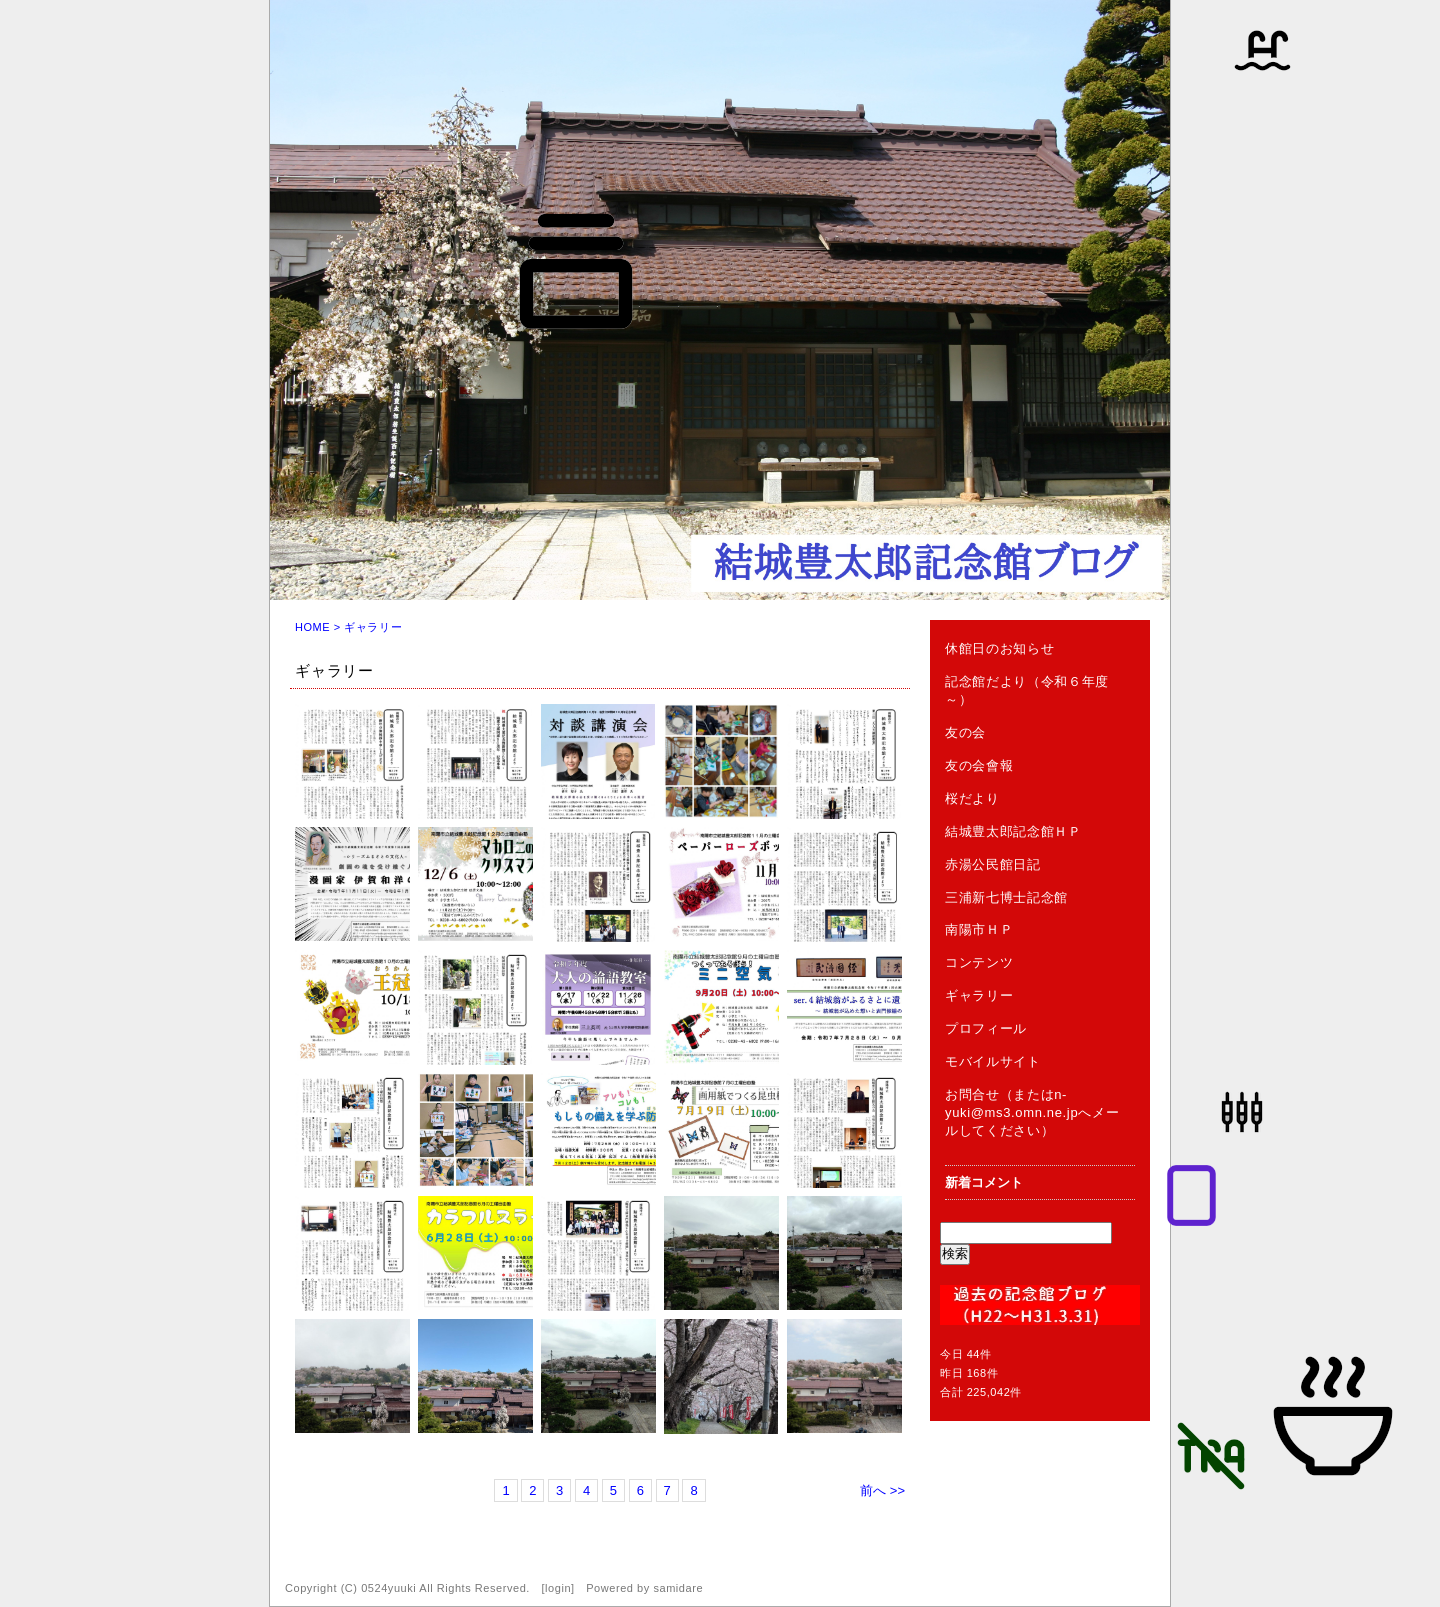  What do you see at coordinates (576, 277) in the screenshot?
I see `view stacked cards or layers` at bounding box center [576, 277].